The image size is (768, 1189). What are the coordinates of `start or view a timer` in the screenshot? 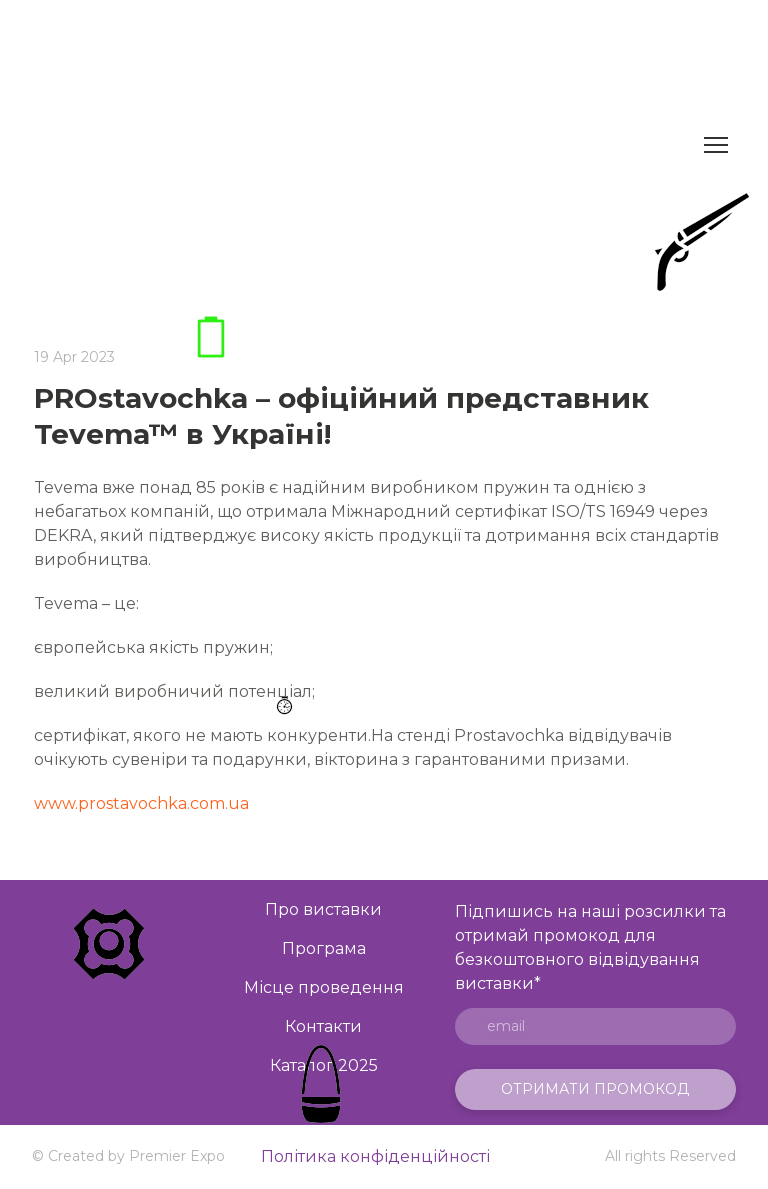 It's located at (284, 705).